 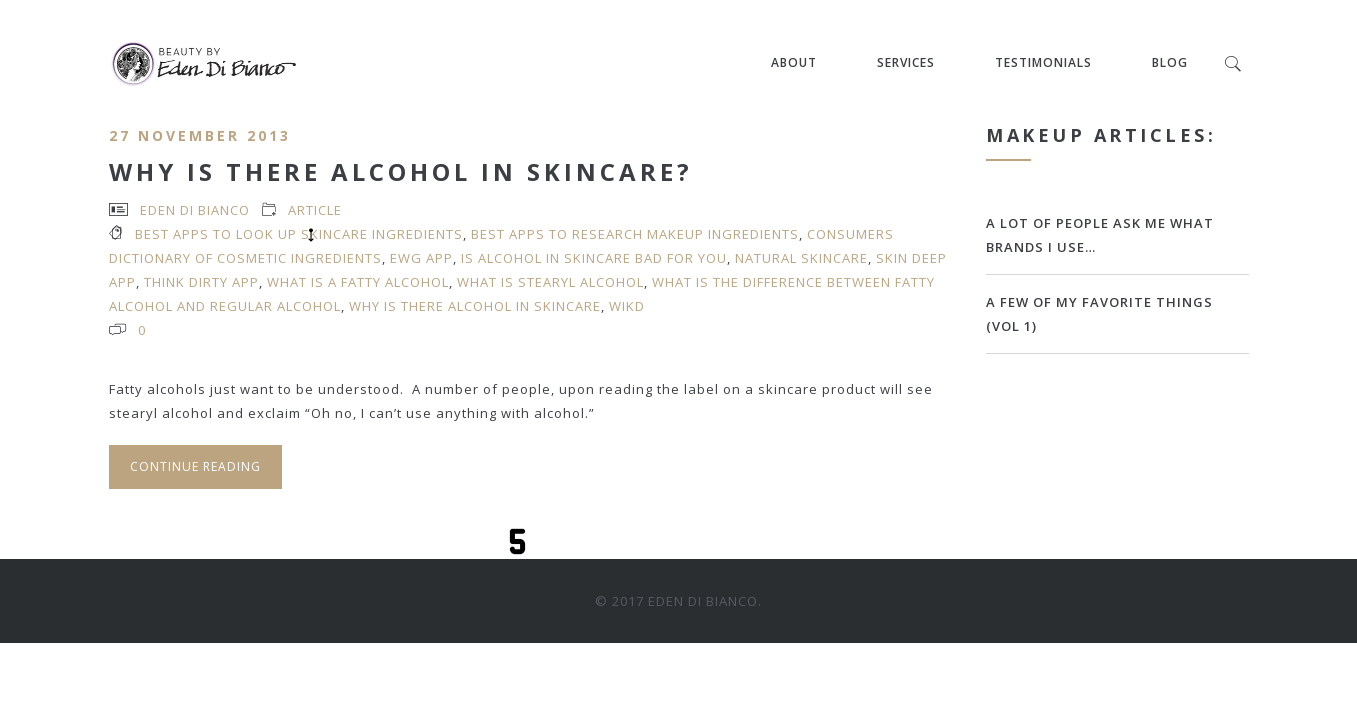 I want to click on scroll down or view more content, so click(x=311, y=235).